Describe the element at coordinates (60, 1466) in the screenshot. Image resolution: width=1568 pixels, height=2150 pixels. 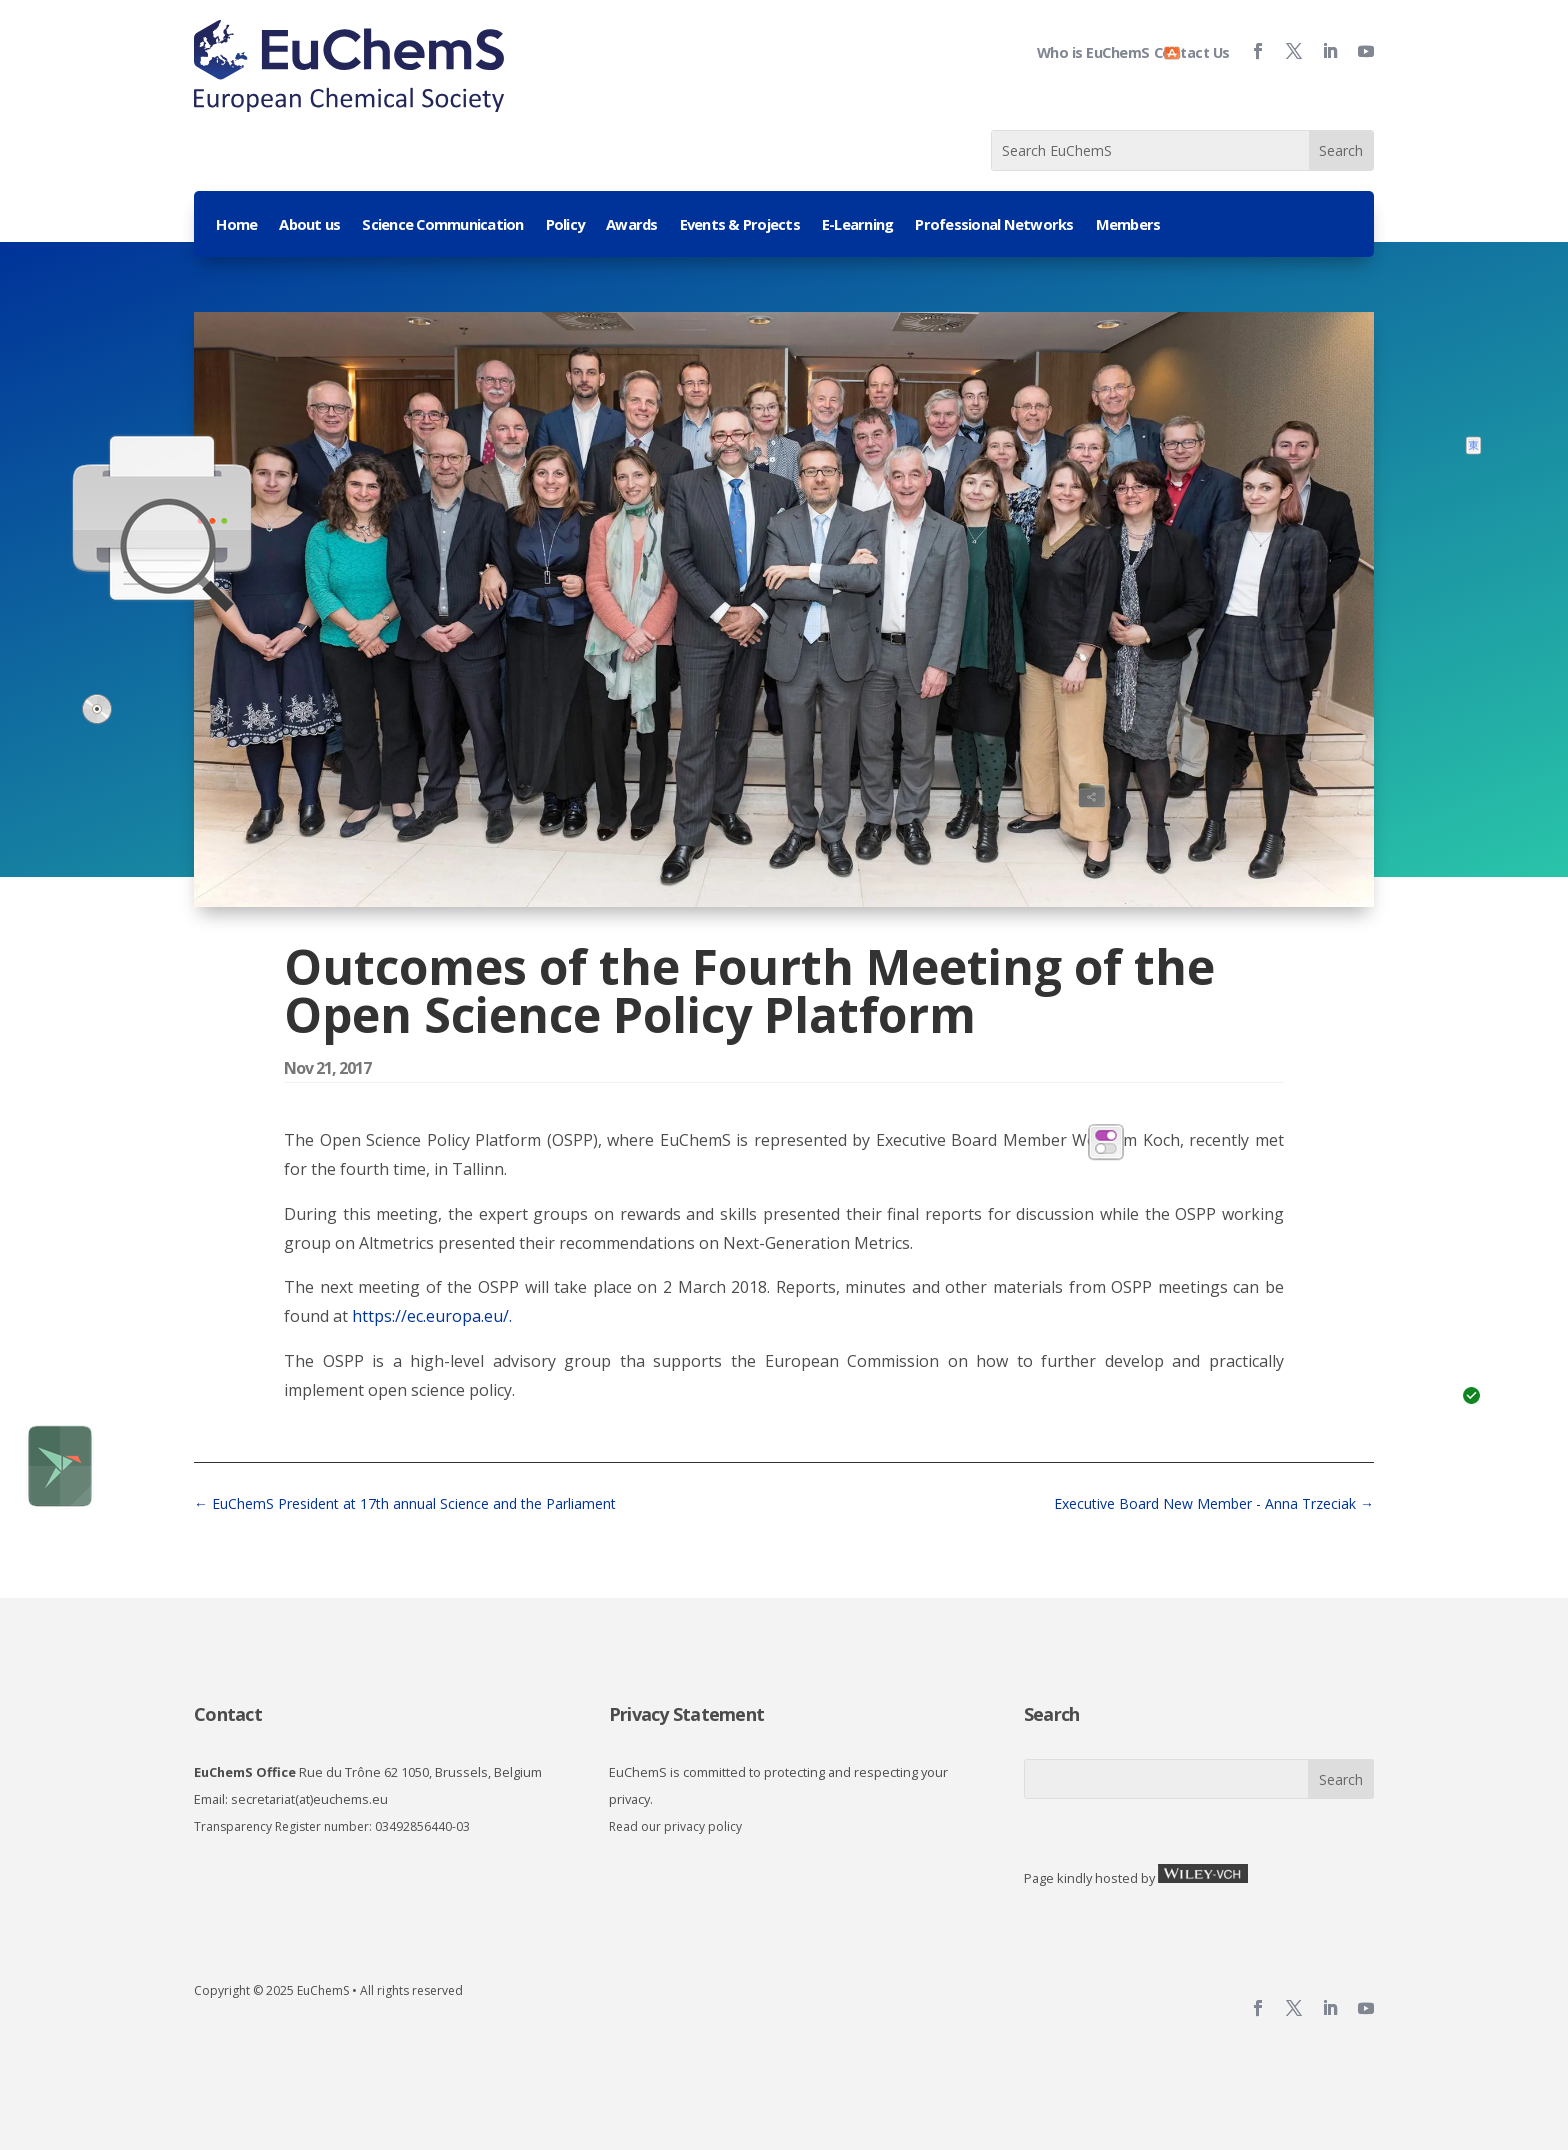
I see `a snap package file for linux software installation` at that location.